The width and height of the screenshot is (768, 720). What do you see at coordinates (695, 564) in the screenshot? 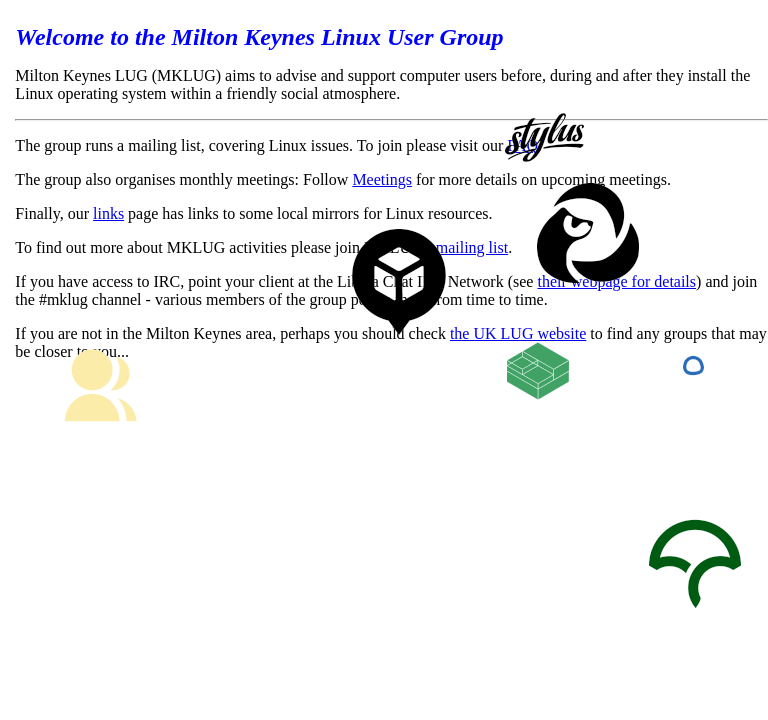
I see `link to Codecov code coverage service` at bounding box center [695, 564].